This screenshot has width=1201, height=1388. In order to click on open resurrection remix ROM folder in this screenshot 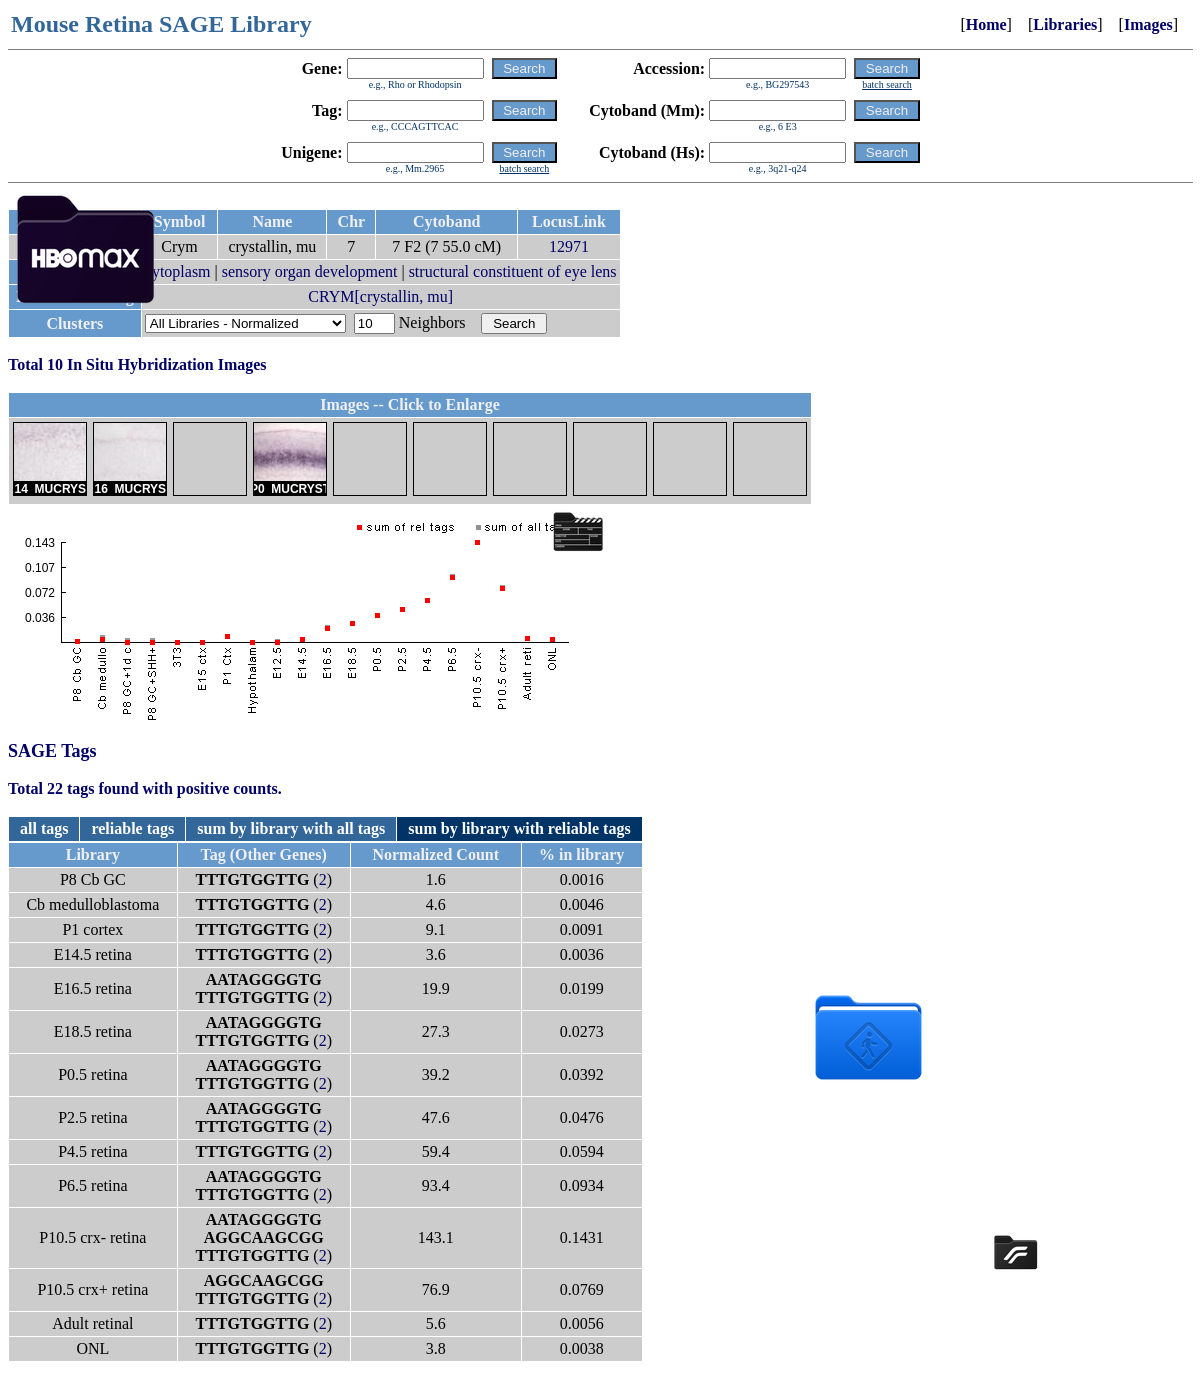, I will do `click(1015, 1253)`.